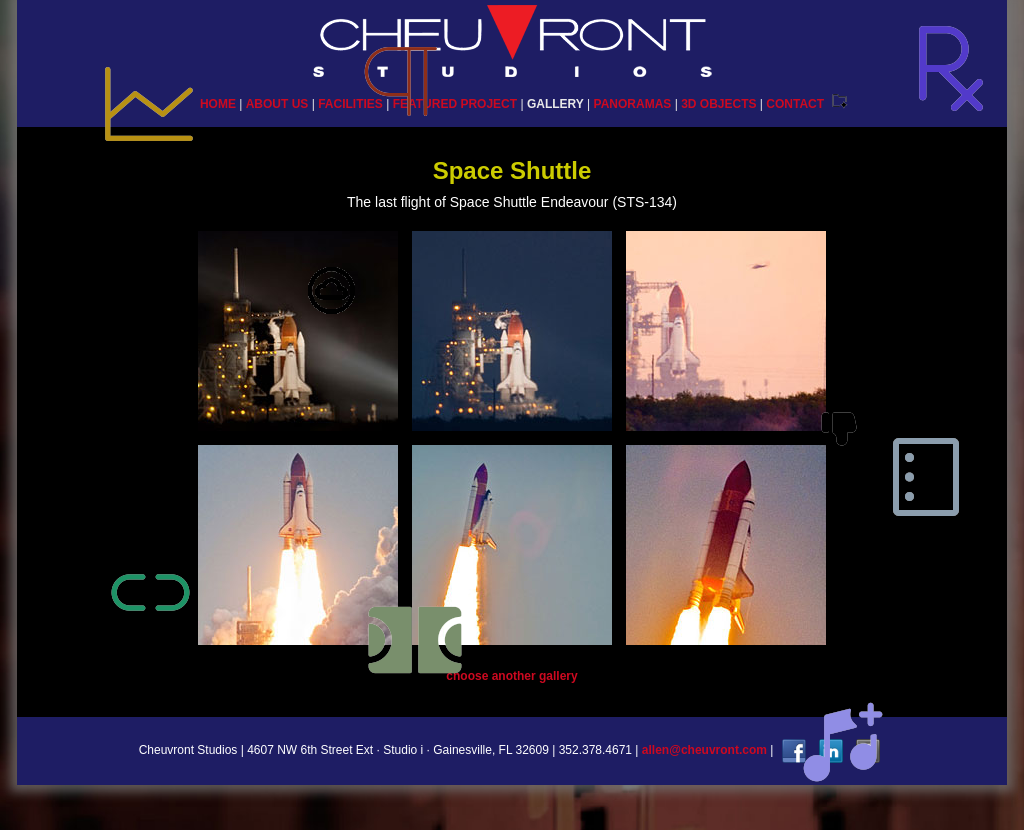 This screenshot has width=1024, height=830. I want to click on create a new space or workspace, so click(839, 100).